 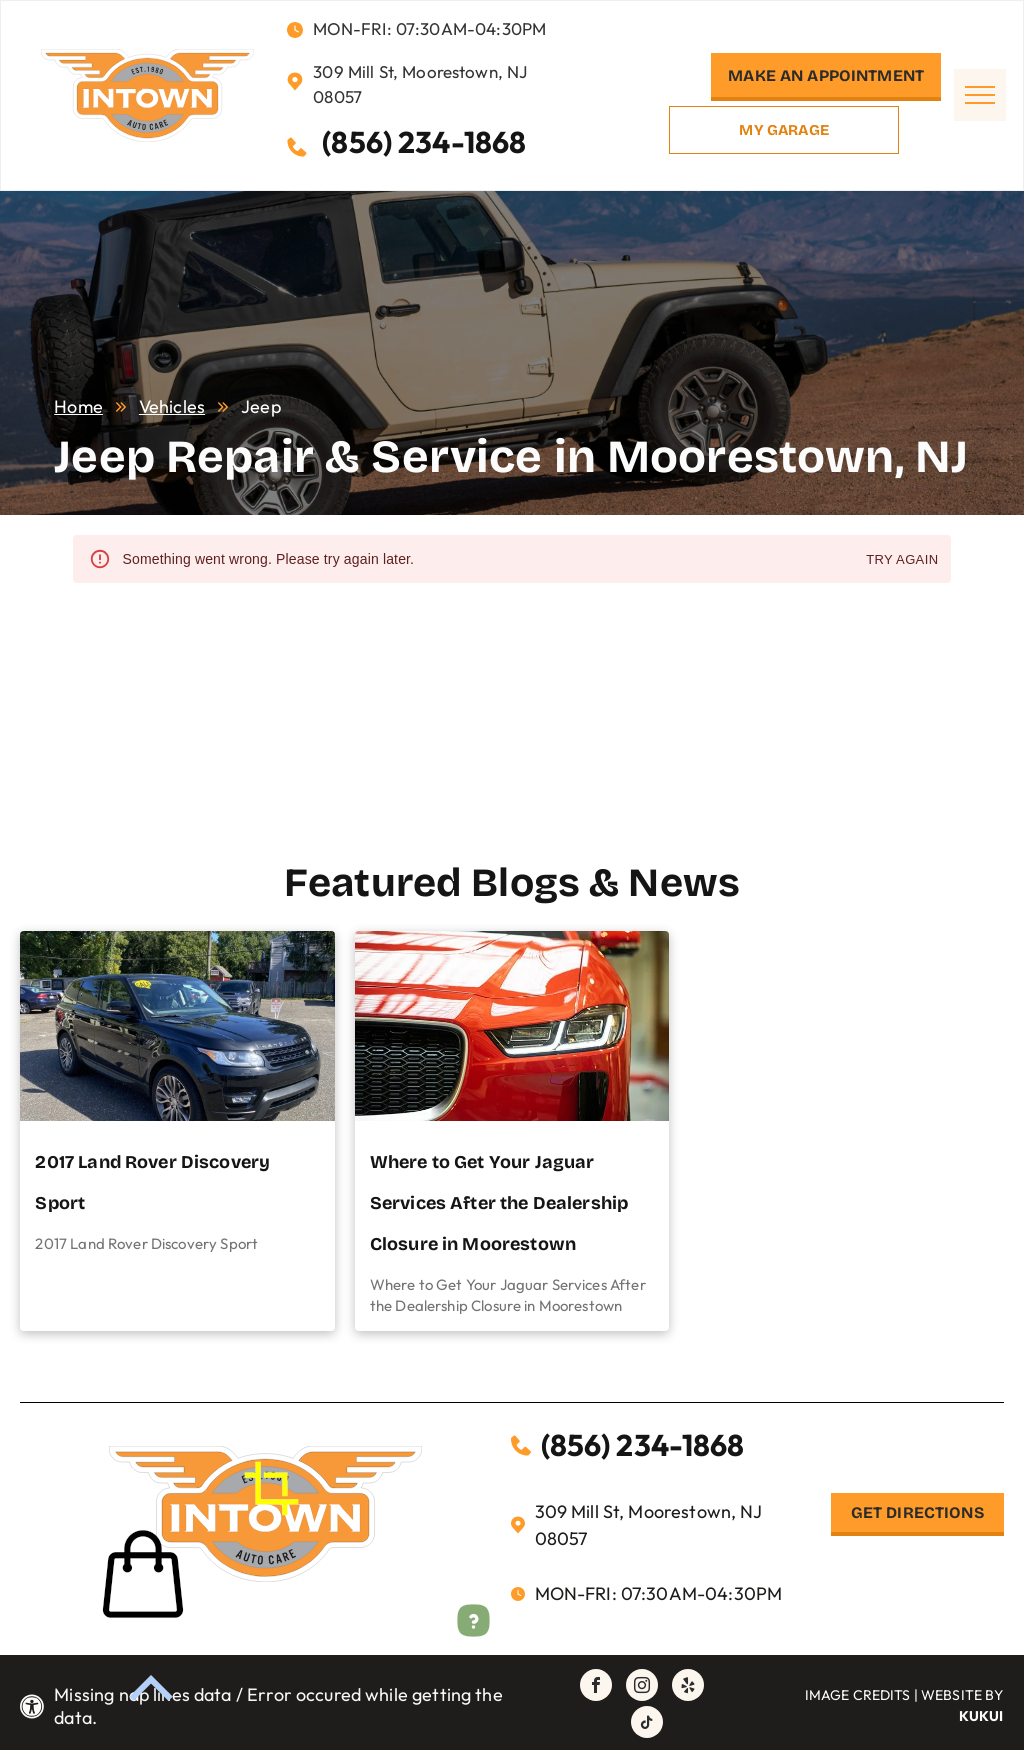 What do you see at coordinates (473, 1620) in the screenshot?
I see `access help or support` at bounding box center [473, 1620].